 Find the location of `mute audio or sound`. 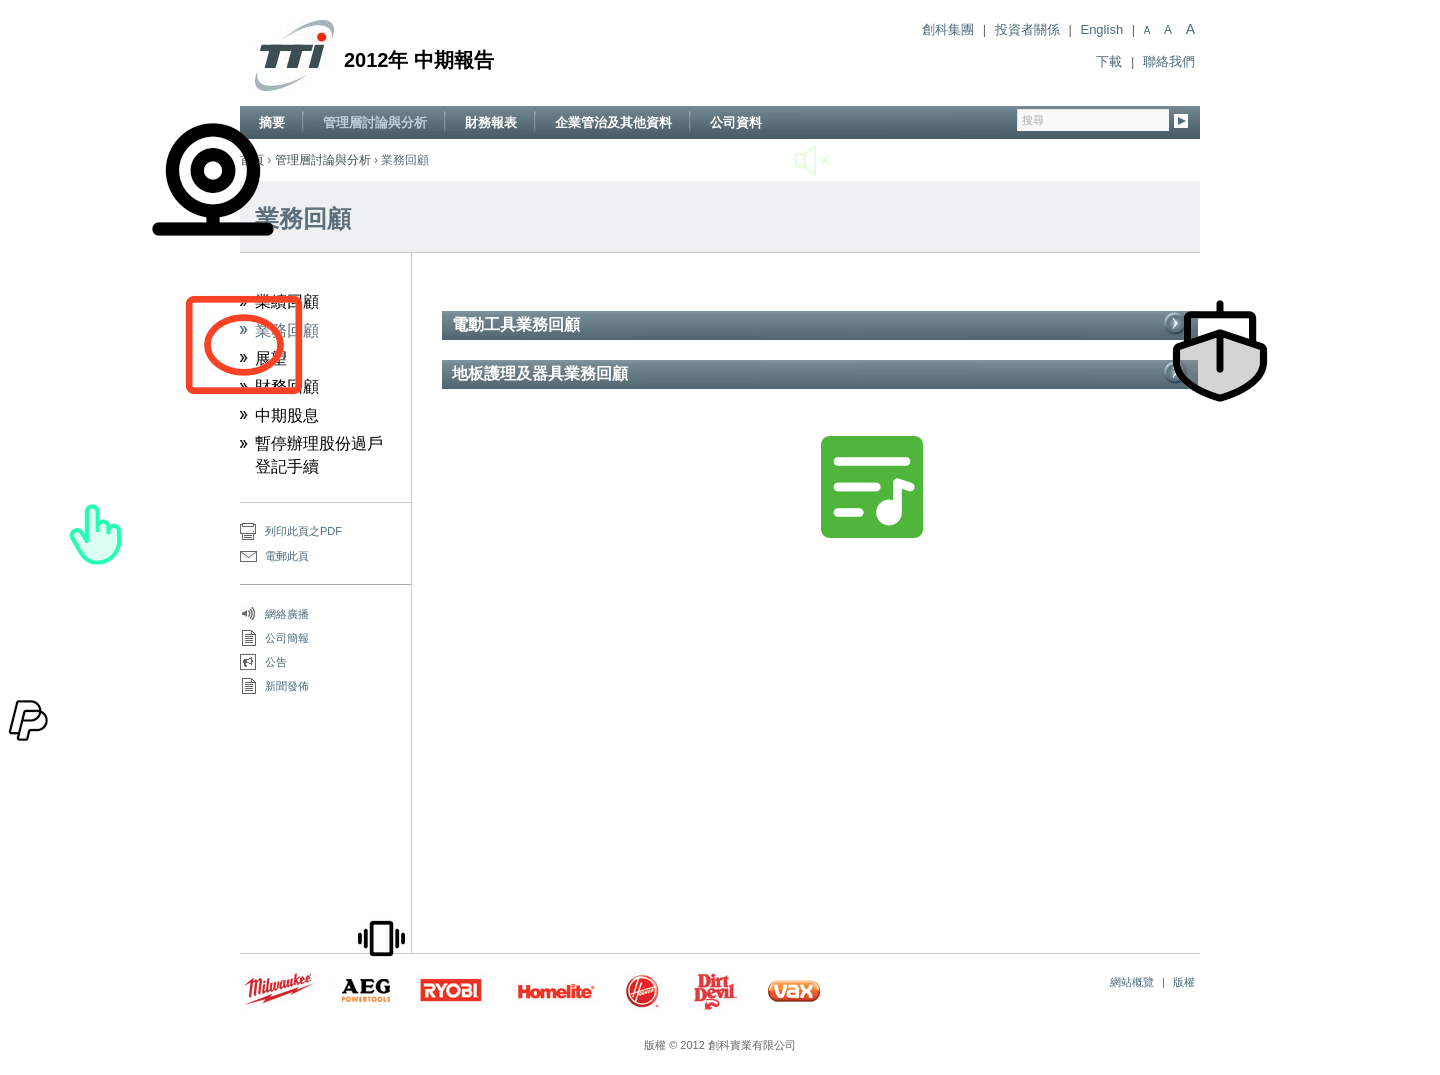

mute audio or sound is located at coordinates (811, 160).